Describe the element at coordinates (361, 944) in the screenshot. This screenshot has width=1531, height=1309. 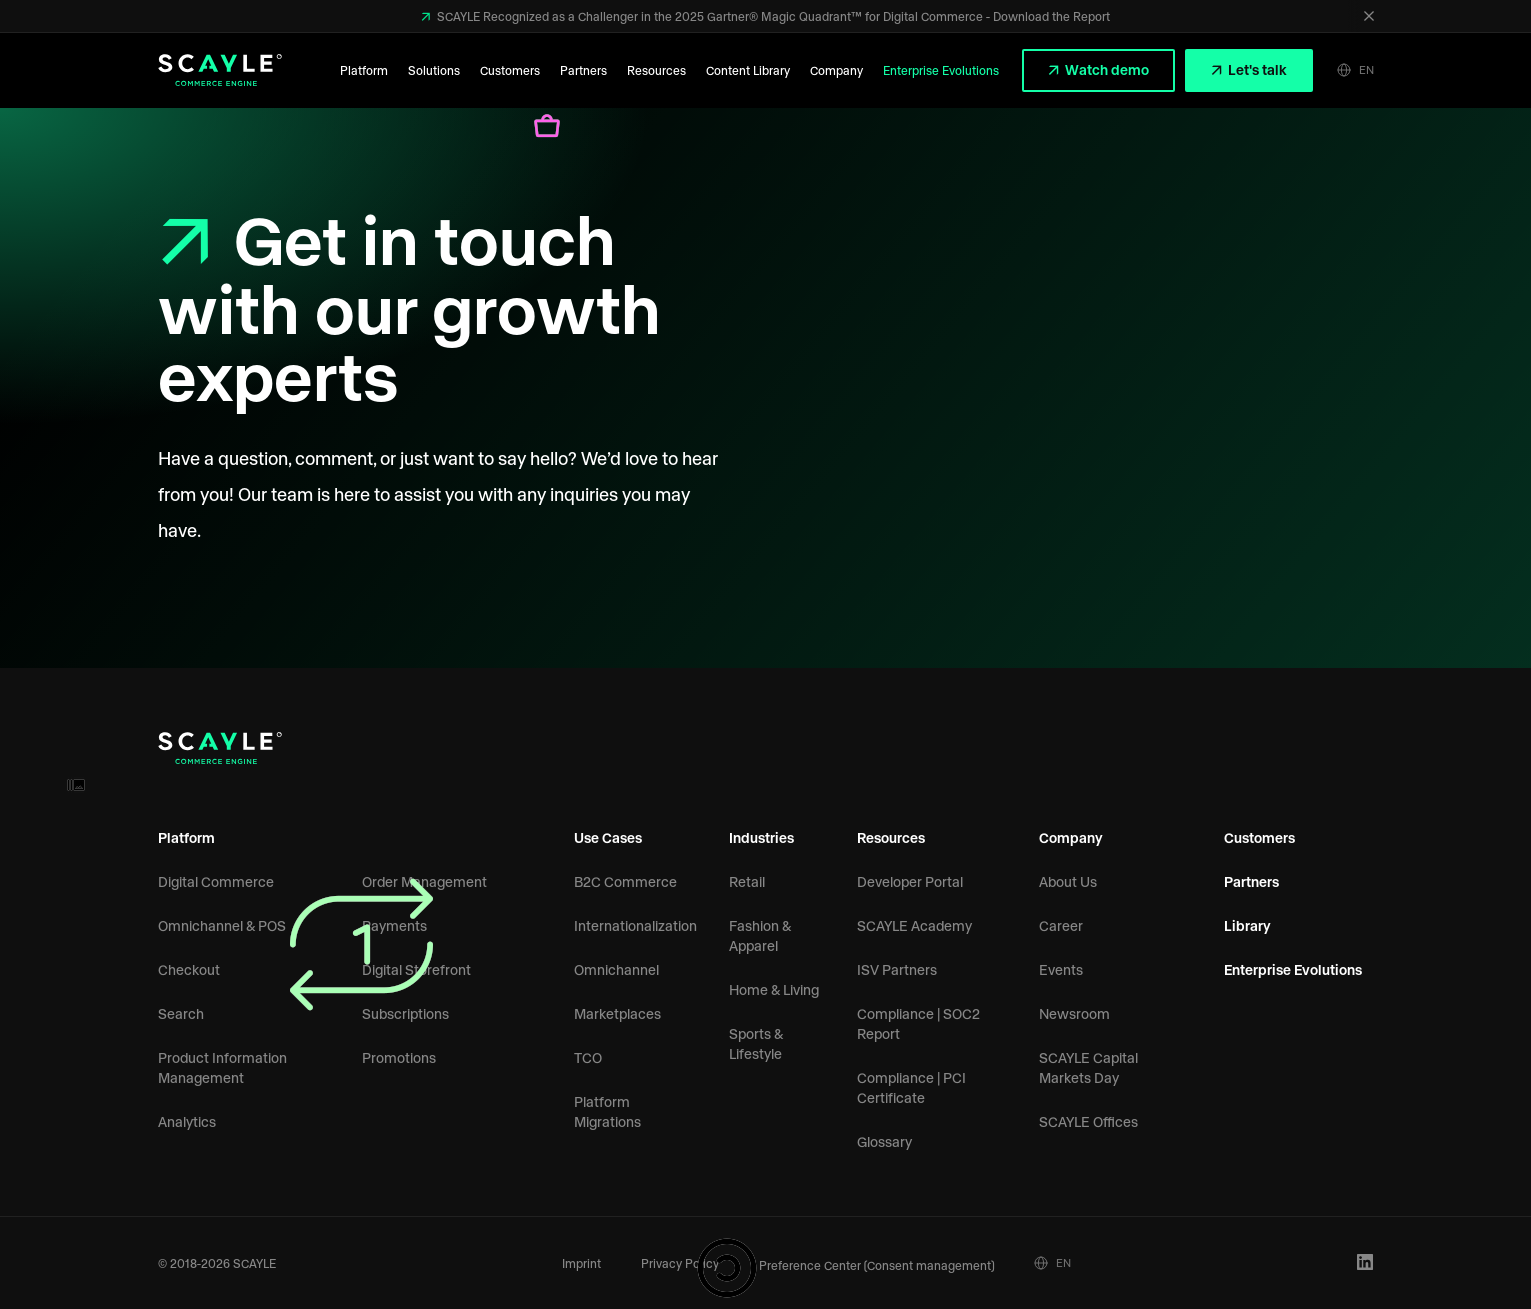
I see `repeat current track once` at that location.